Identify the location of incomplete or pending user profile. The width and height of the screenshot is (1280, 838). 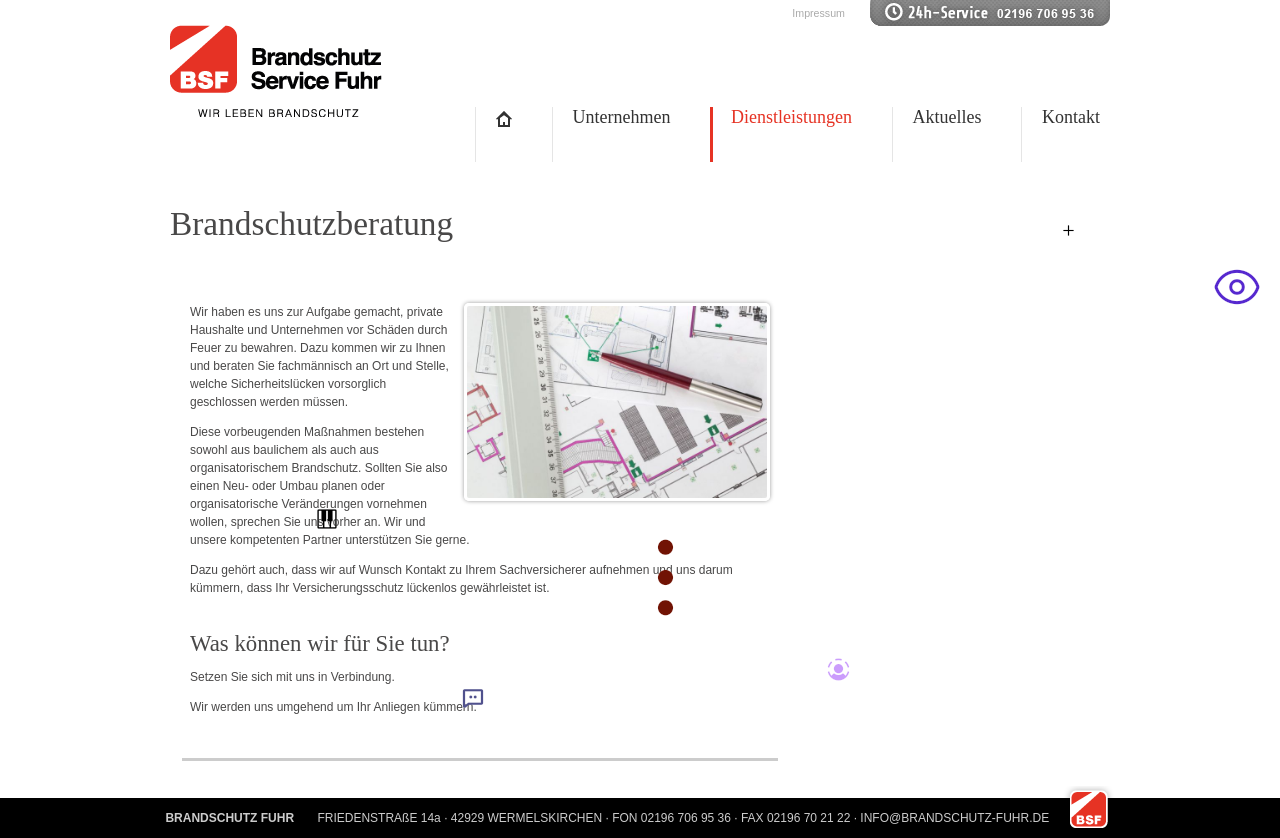
(838, 669).